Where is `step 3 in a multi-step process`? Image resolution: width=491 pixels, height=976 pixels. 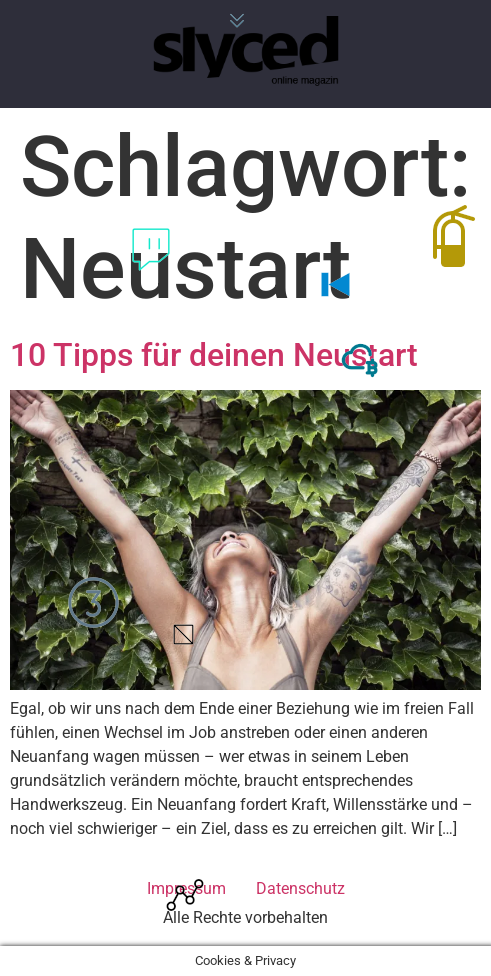 step 3 in a multi-step process is located at coordinates (93, 602).